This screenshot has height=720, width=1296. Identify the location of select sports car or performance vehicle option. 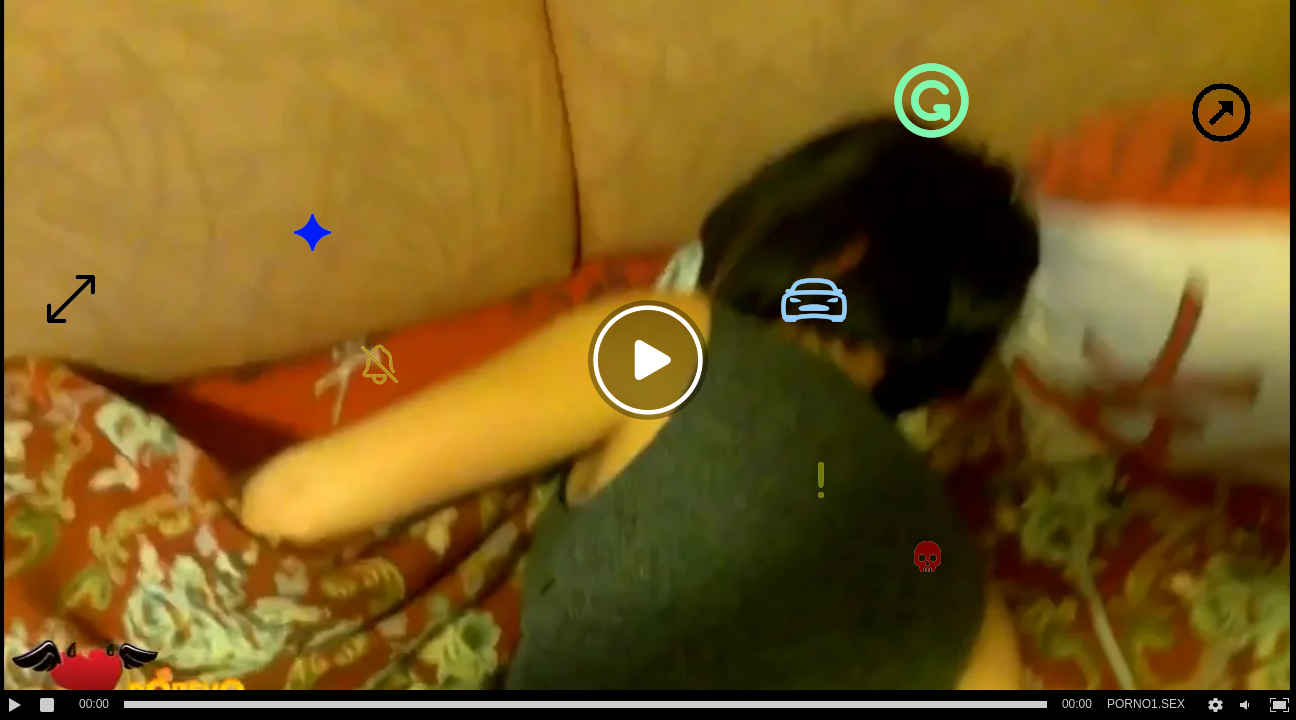
(814, 300).